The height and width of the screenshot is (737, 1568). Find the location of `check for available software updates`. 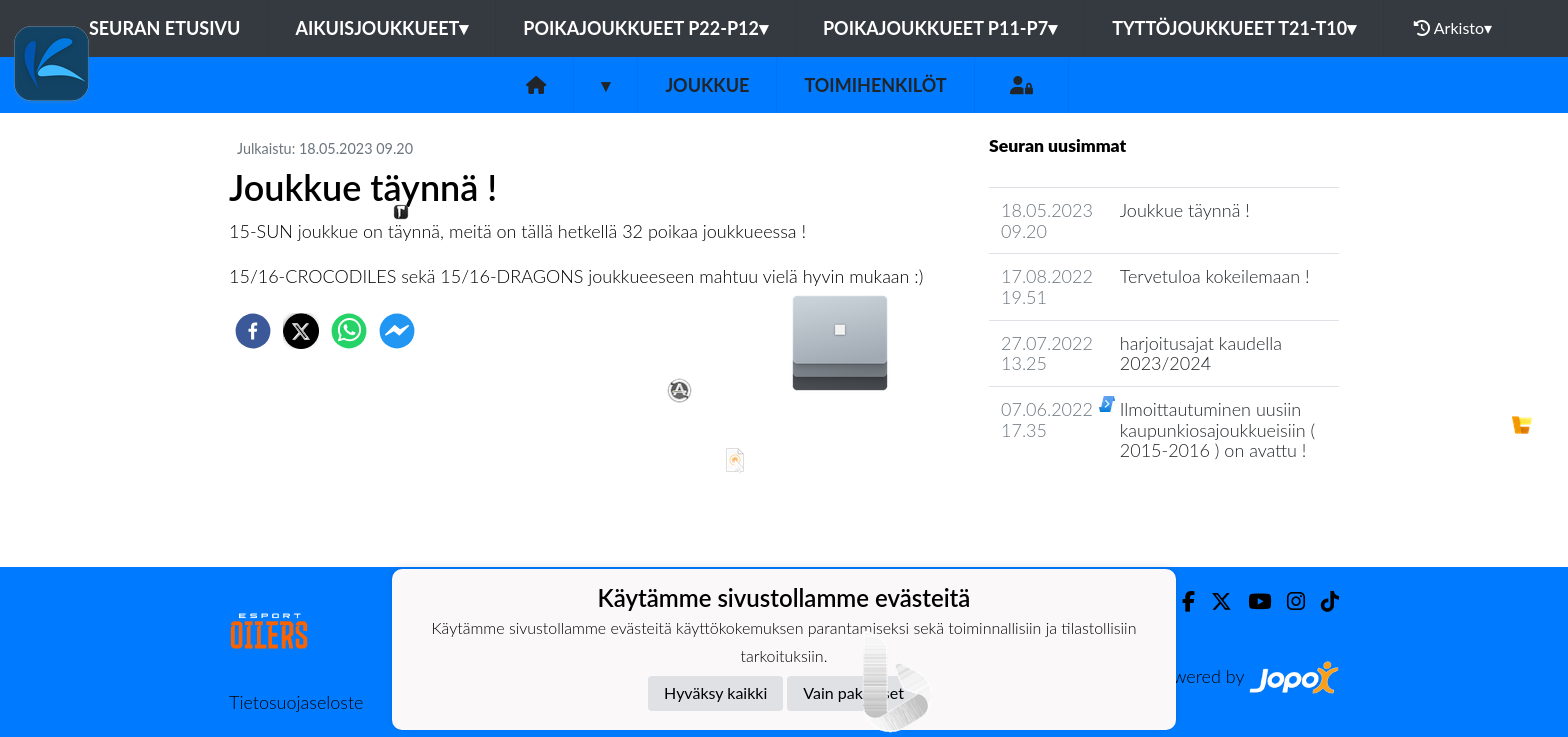

check for available software updates is located at coordinates (679, 390).